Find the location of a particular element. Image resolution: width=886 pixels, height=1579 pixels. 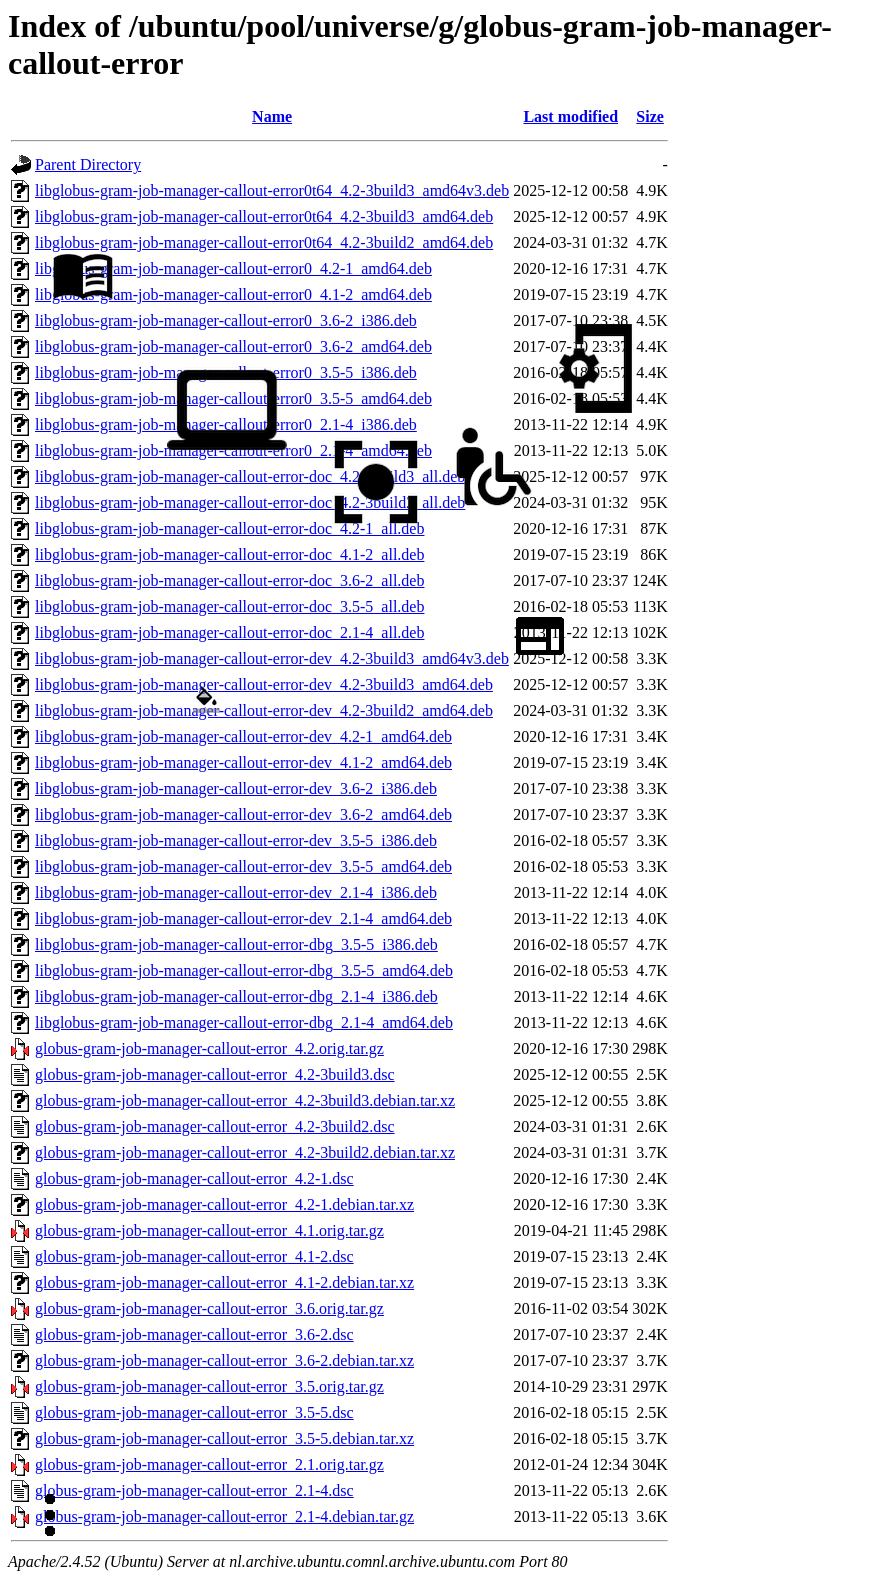

open additional options menu is located at coordinates (50, 1515).